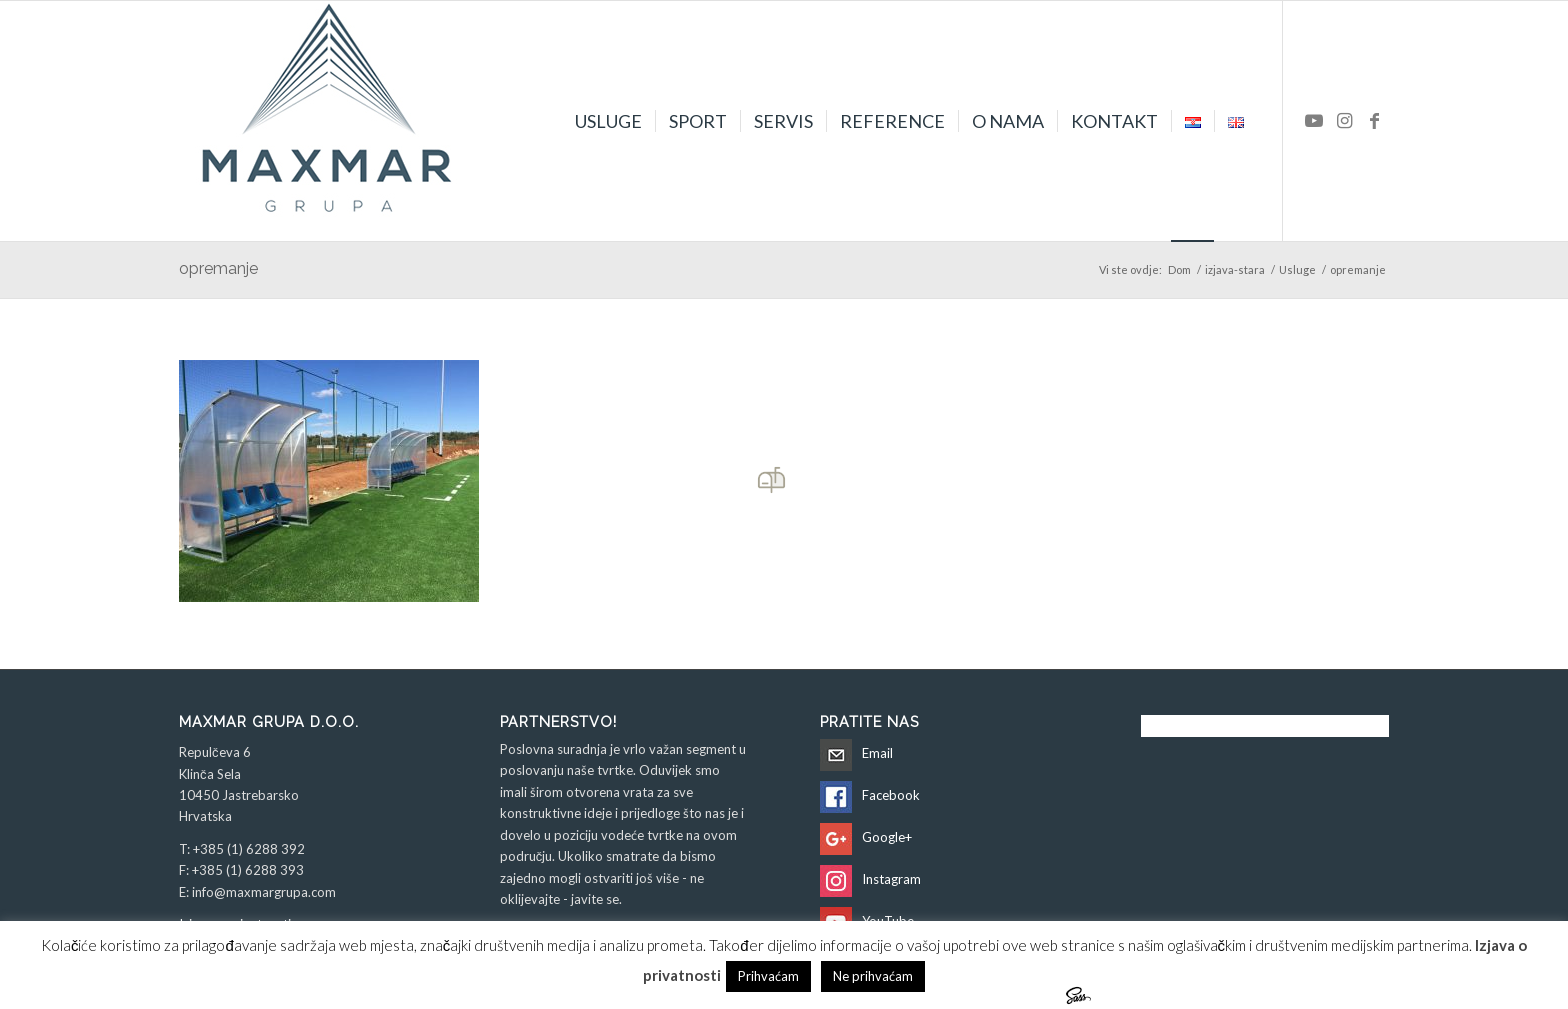 The width and height of the screenshot is (1568, 1009). I want to click on sass stylesheet preprocessor logo, so click(1078, 995).